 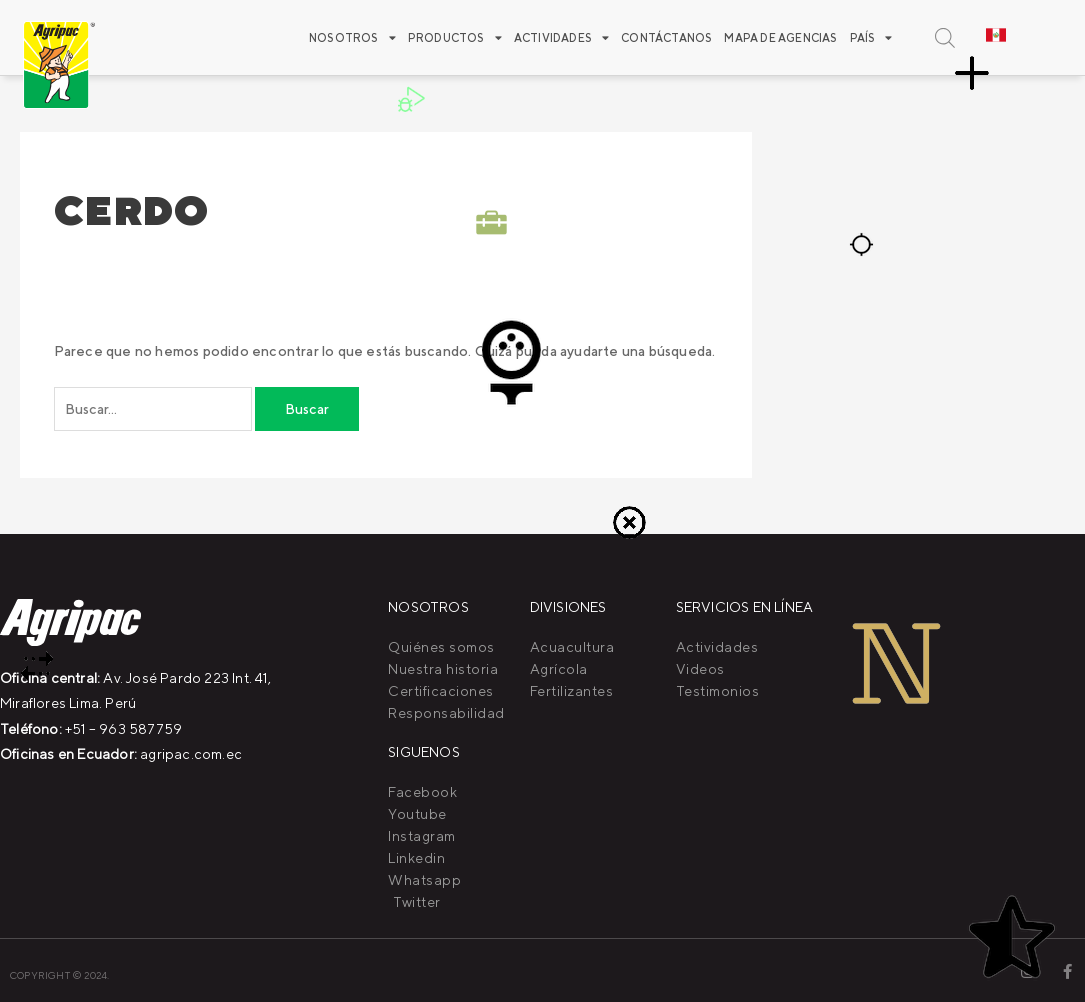 I want to click on open notion app, so click(x=896, y=663).